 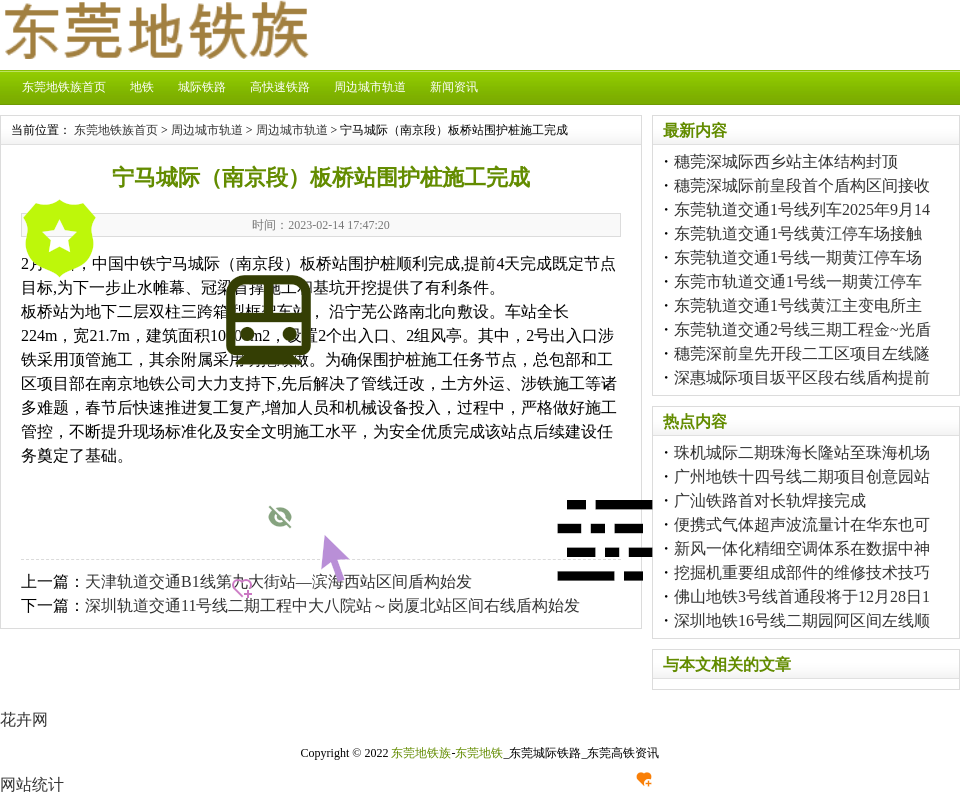 I want to click on indicates law enforcement or security-related content, so click(x=59, y=237).